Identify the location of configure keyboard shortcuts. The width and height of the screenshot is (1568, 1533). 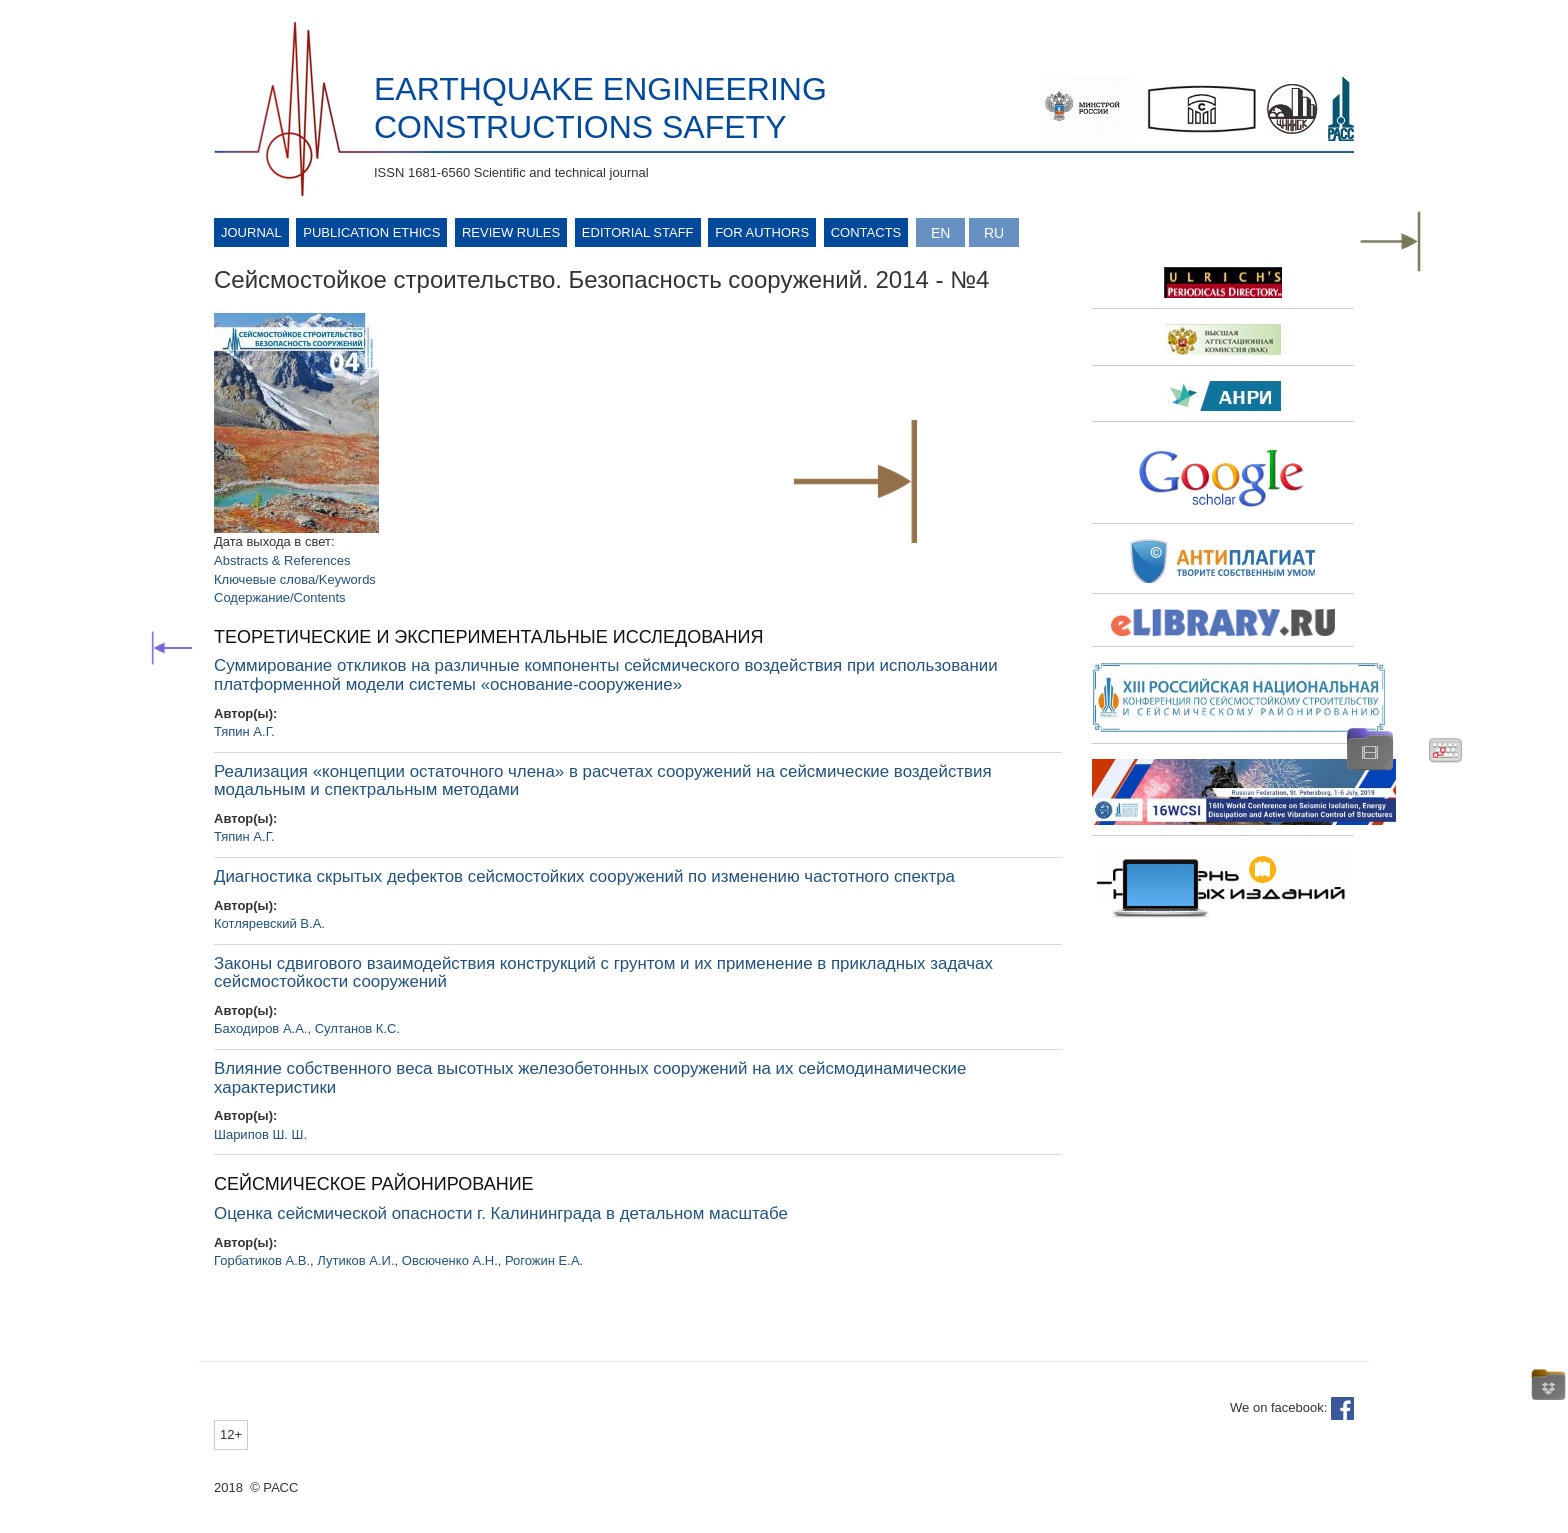
(1445, 750).